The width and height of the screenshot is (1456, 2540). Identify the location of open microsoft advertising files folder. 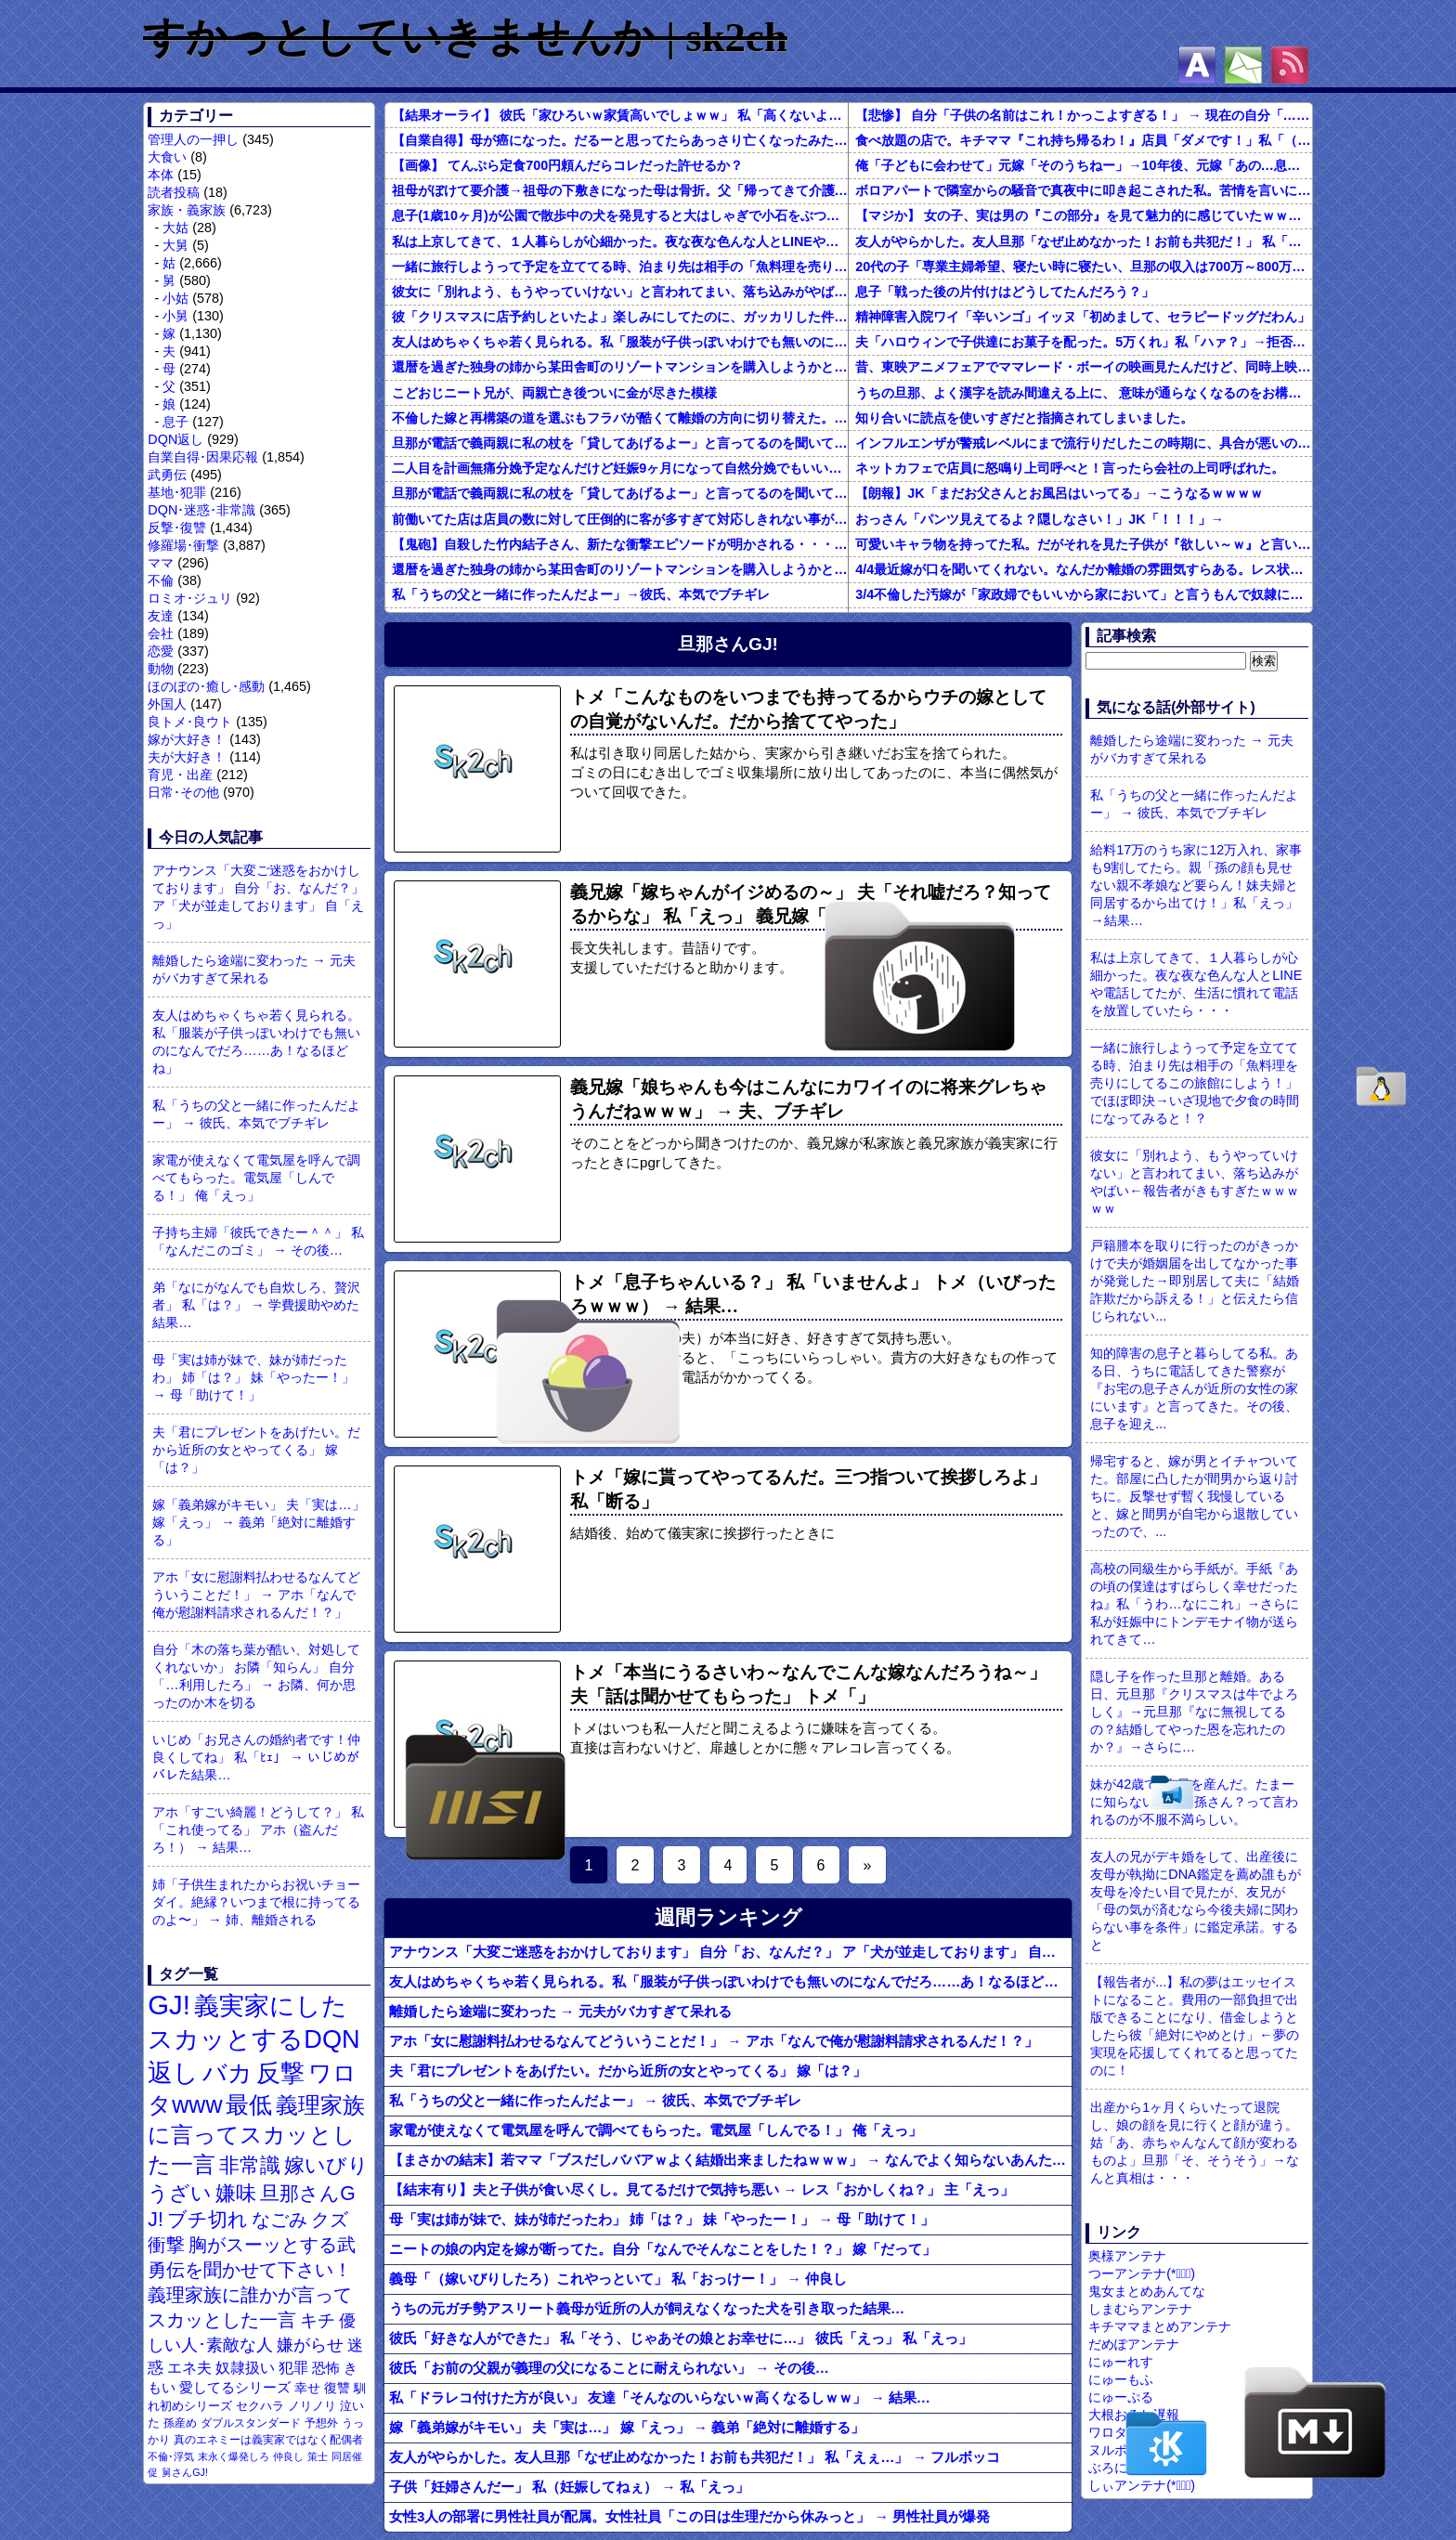
(1172, 1793).